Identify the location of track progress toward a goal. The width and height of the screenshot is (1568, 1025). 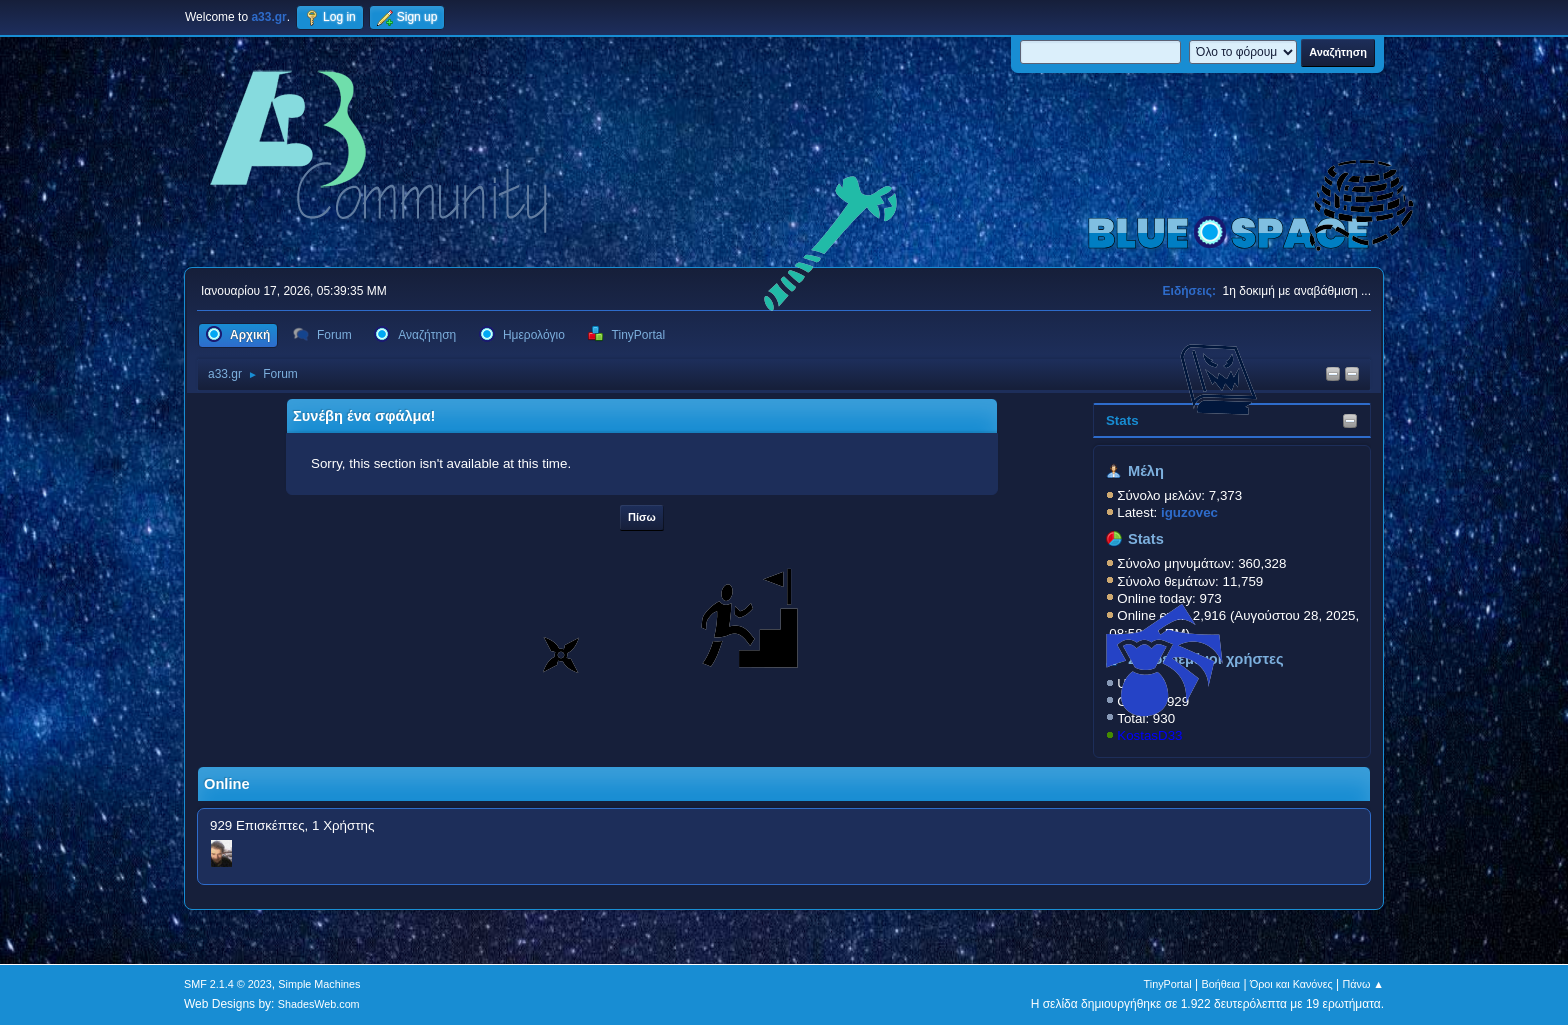
(747, 617).